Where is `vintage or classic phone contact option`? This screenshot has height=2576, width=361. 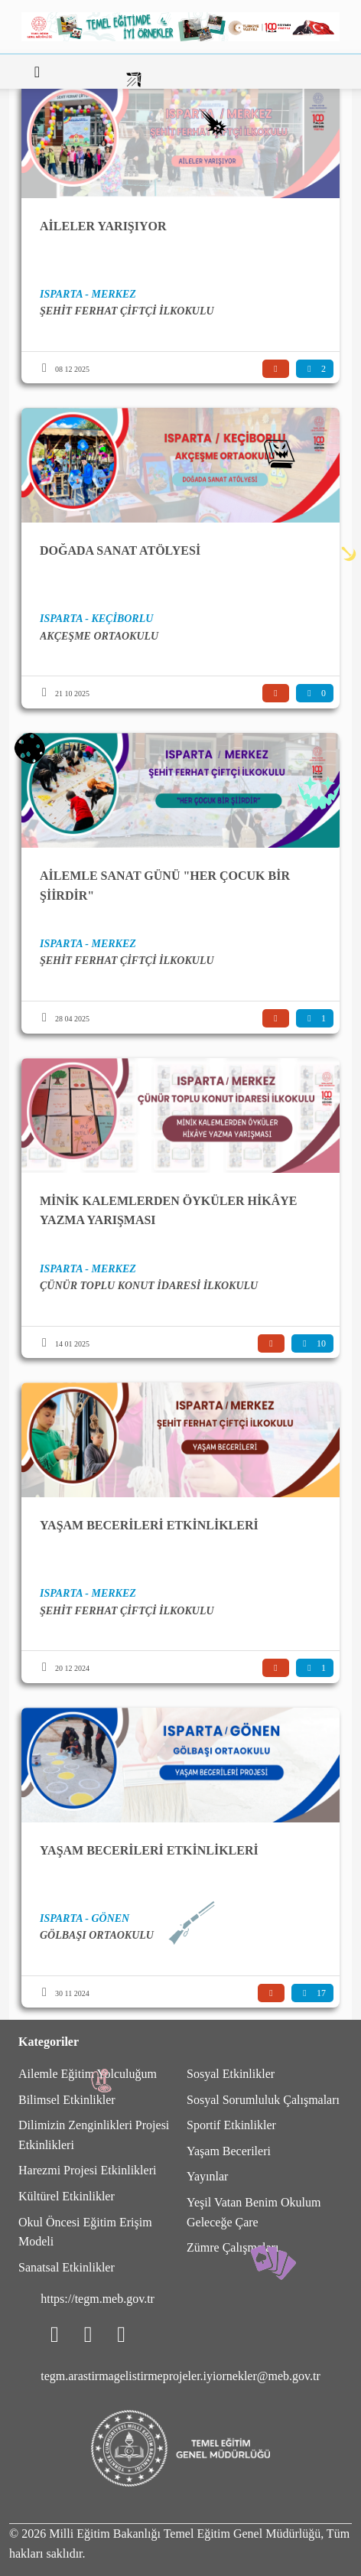 vintage or classic phone contact option is located at coordinates (101, 2080).